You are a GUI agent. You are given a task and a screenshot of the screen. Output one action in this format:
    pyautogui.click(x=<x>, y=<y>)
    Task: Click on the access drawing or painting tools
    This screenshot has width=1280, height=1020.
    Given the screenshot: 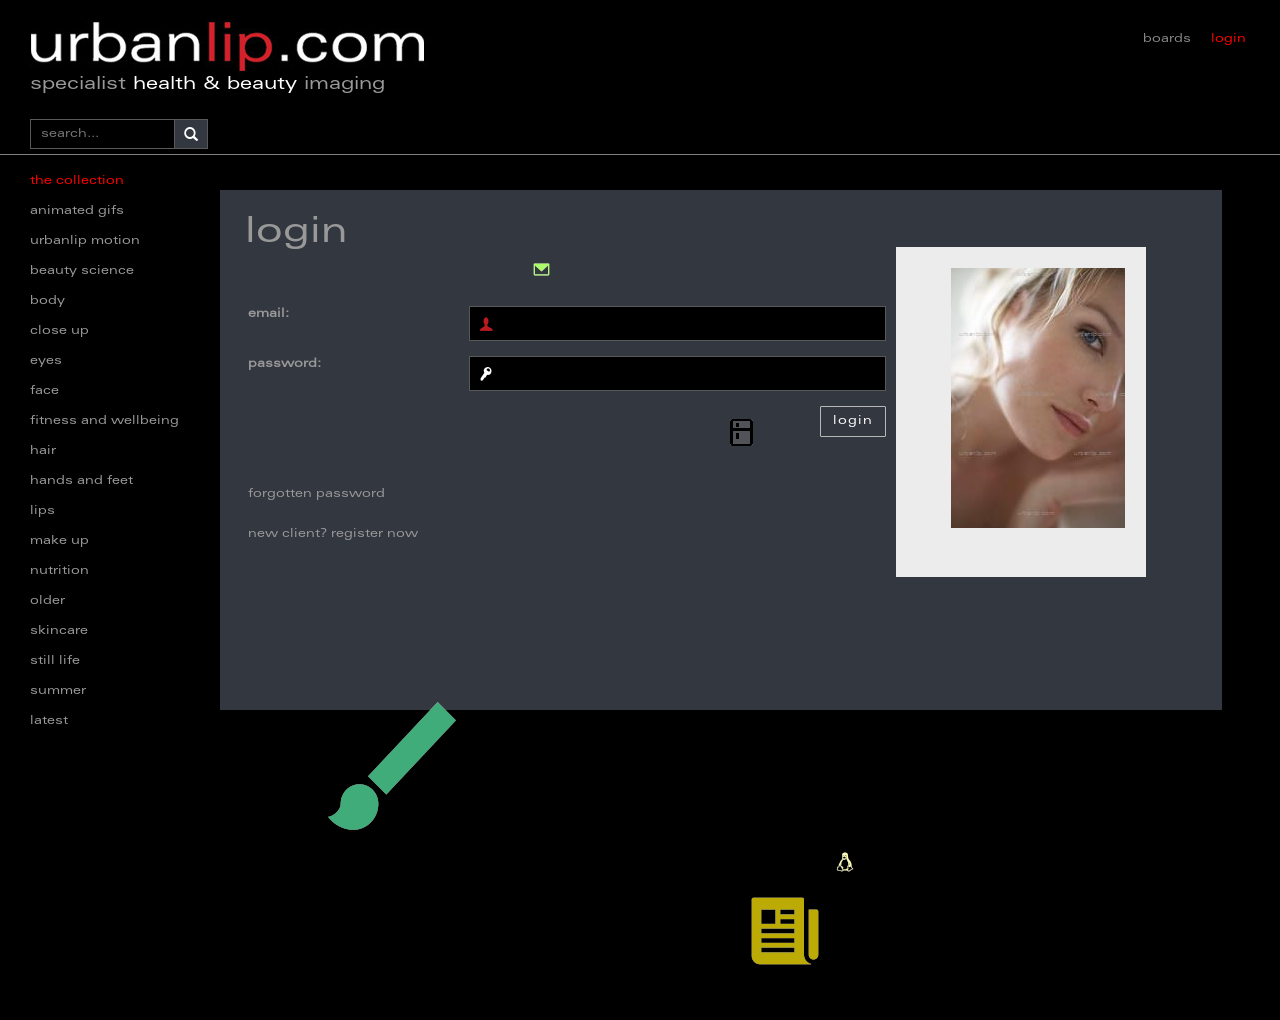 What is the action you would take?
    pyautogui.click(x=392, y=766)
    